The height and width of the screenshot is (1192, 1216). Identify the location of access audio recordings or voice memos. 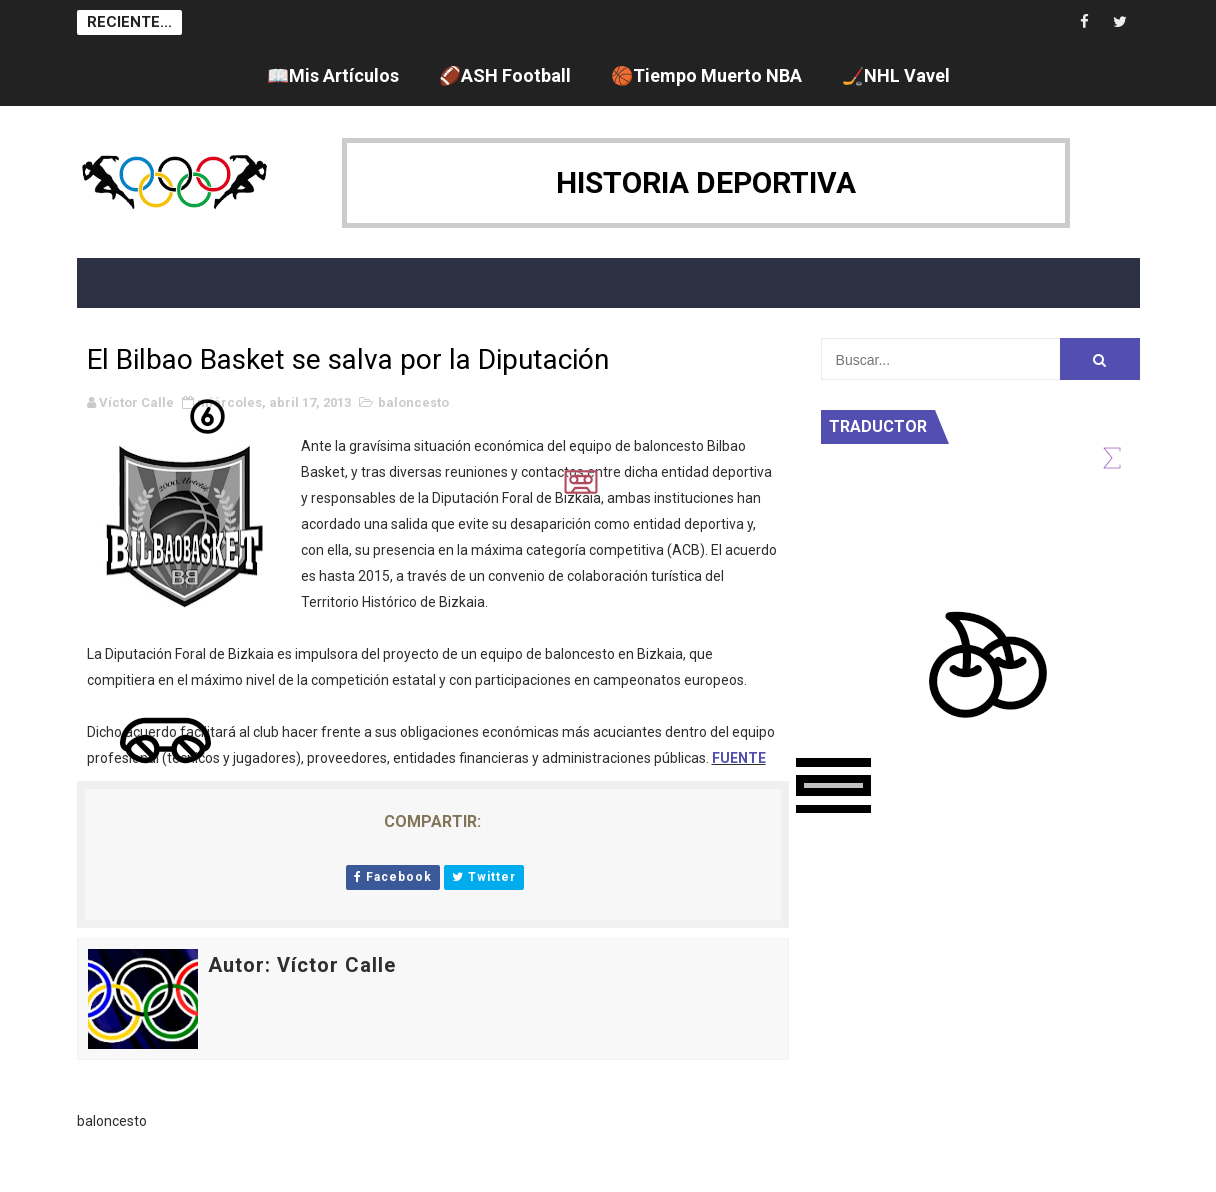
(581, 482).